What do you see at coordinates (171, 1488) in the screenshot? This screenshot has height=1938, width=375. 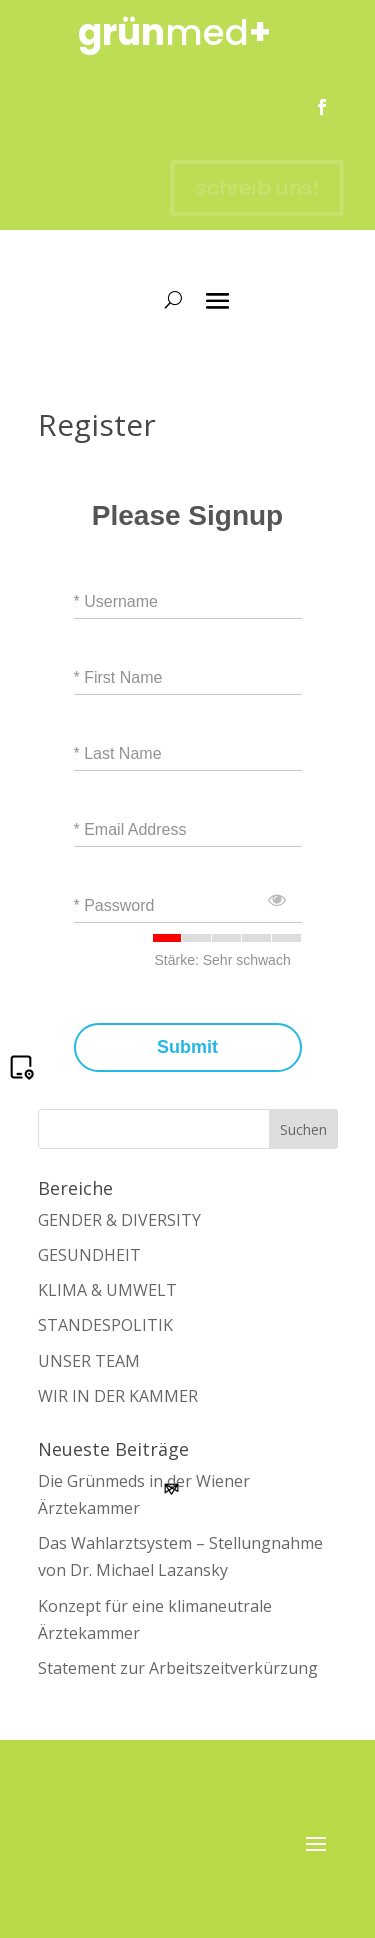 I see `access DC/OS dashboard or services` at bounding box center [171, 1488].